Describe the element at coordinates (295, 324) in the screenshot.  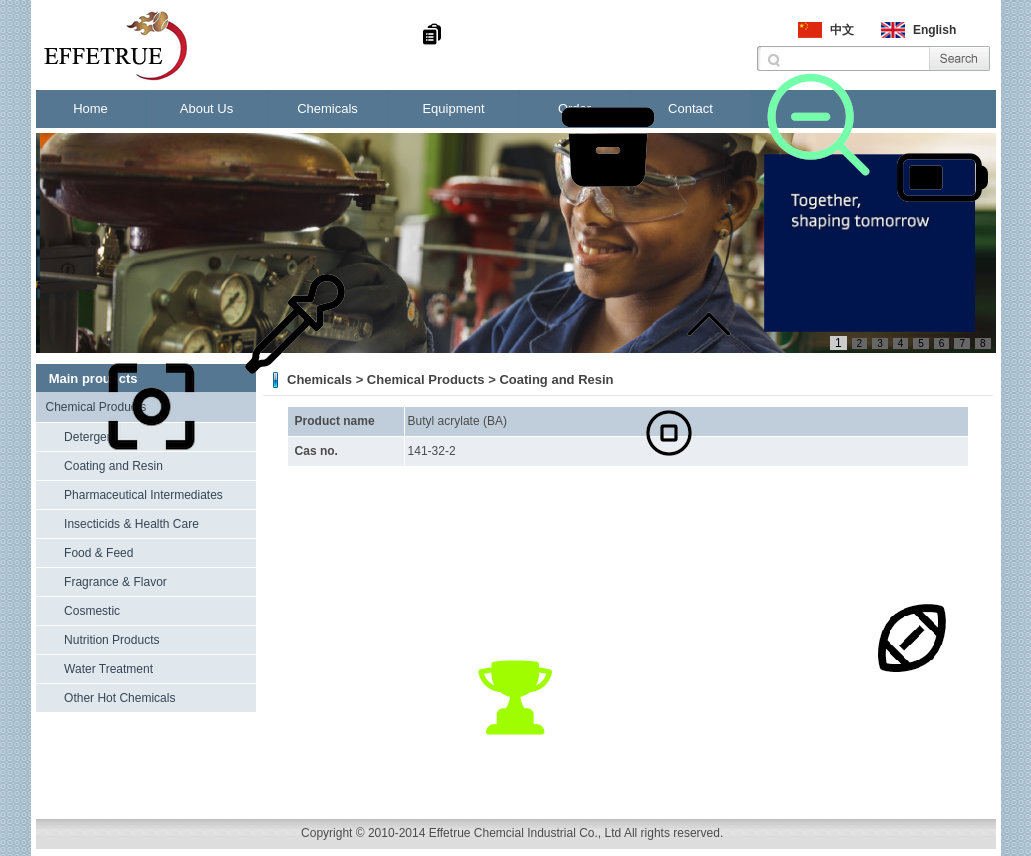
I see `select a color from the canvas` at that location.